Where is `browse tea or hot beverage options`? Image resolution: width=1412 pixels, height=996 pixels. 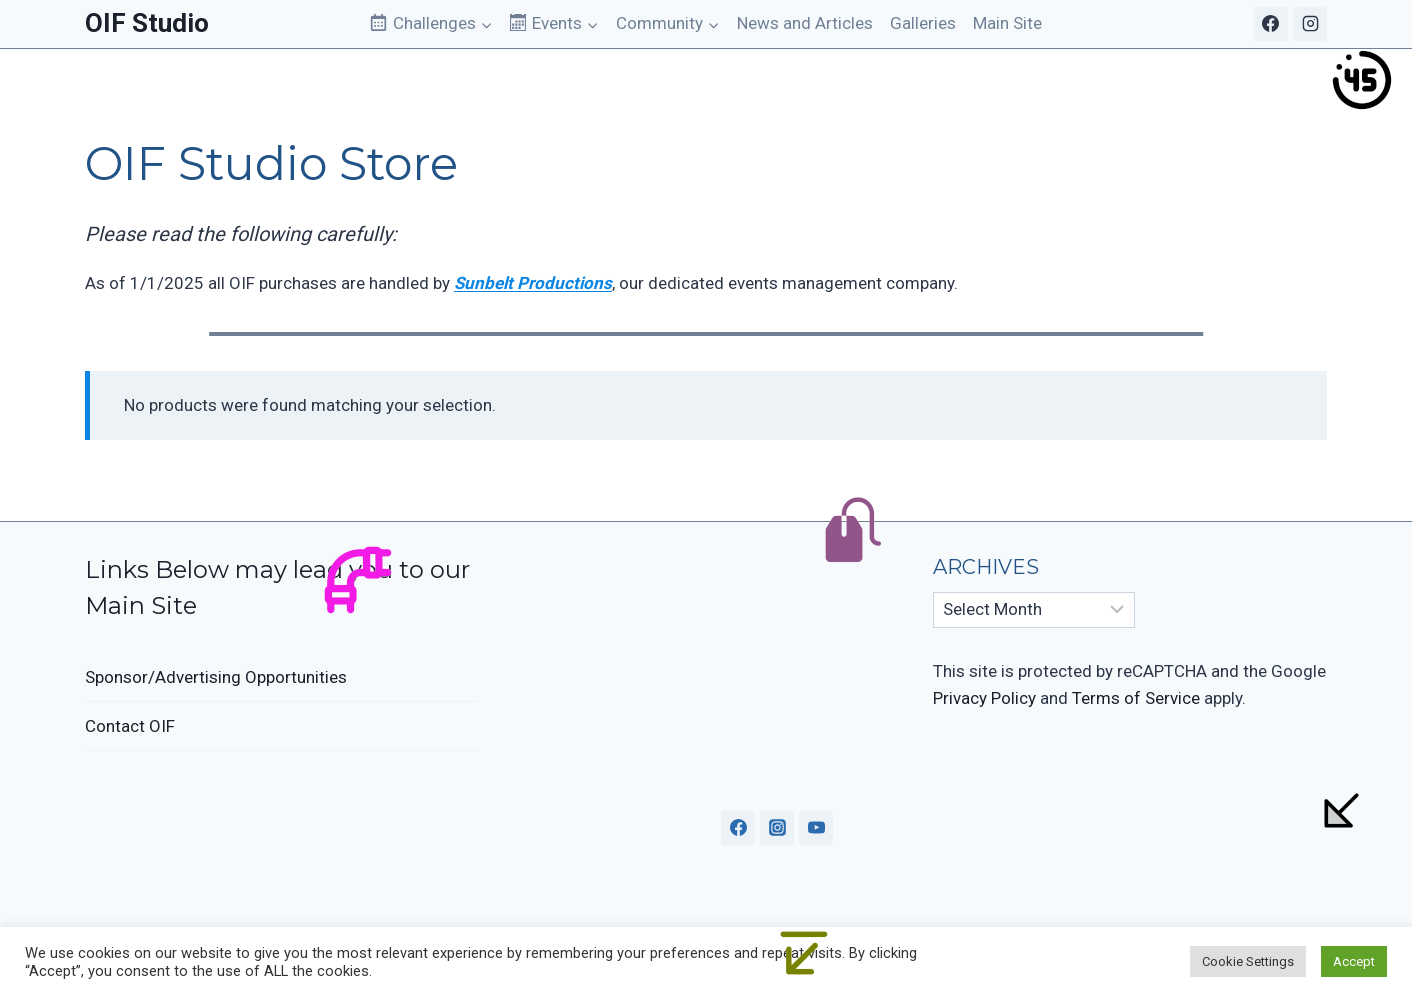
browse tea or hot beverage options is located at coordinates (851, 532).